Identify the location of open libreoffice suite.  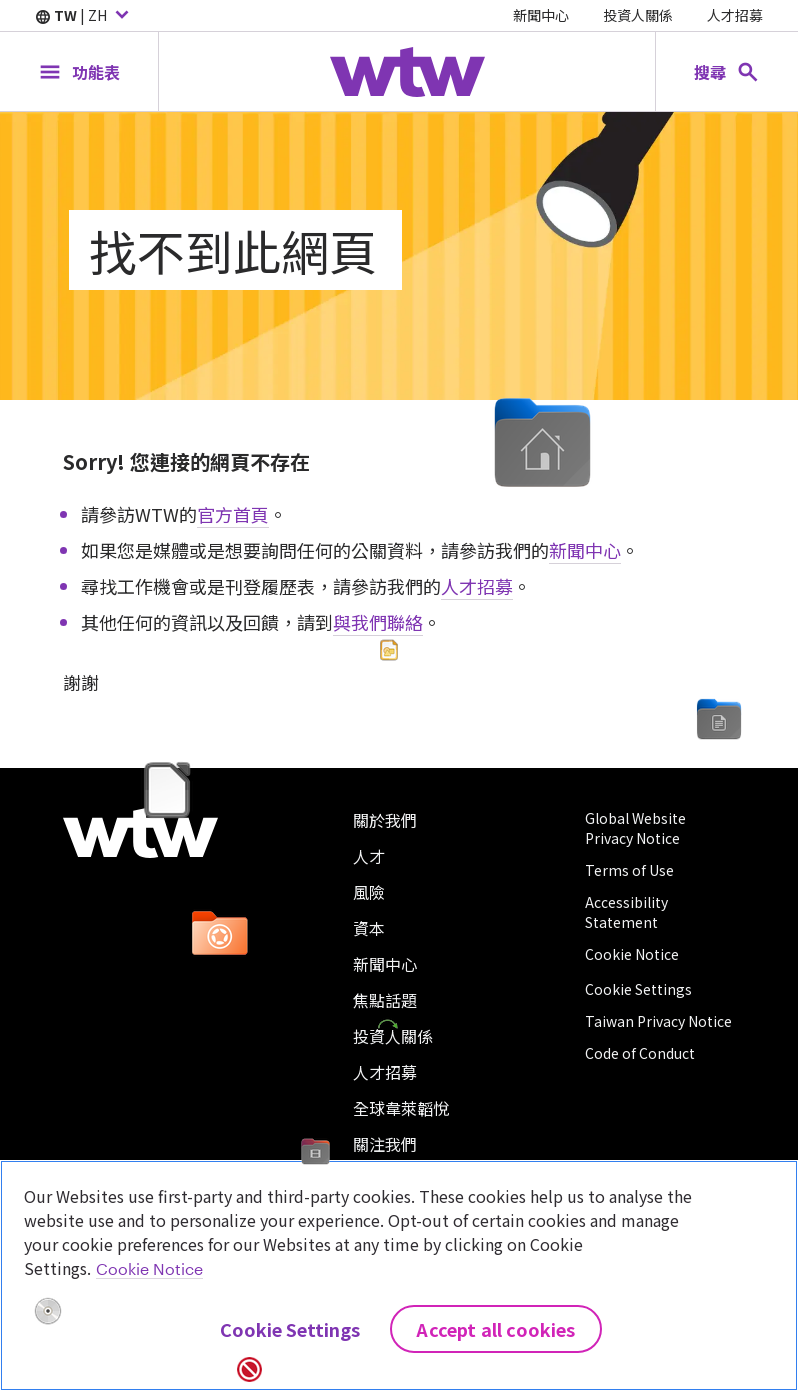
(167, 790).